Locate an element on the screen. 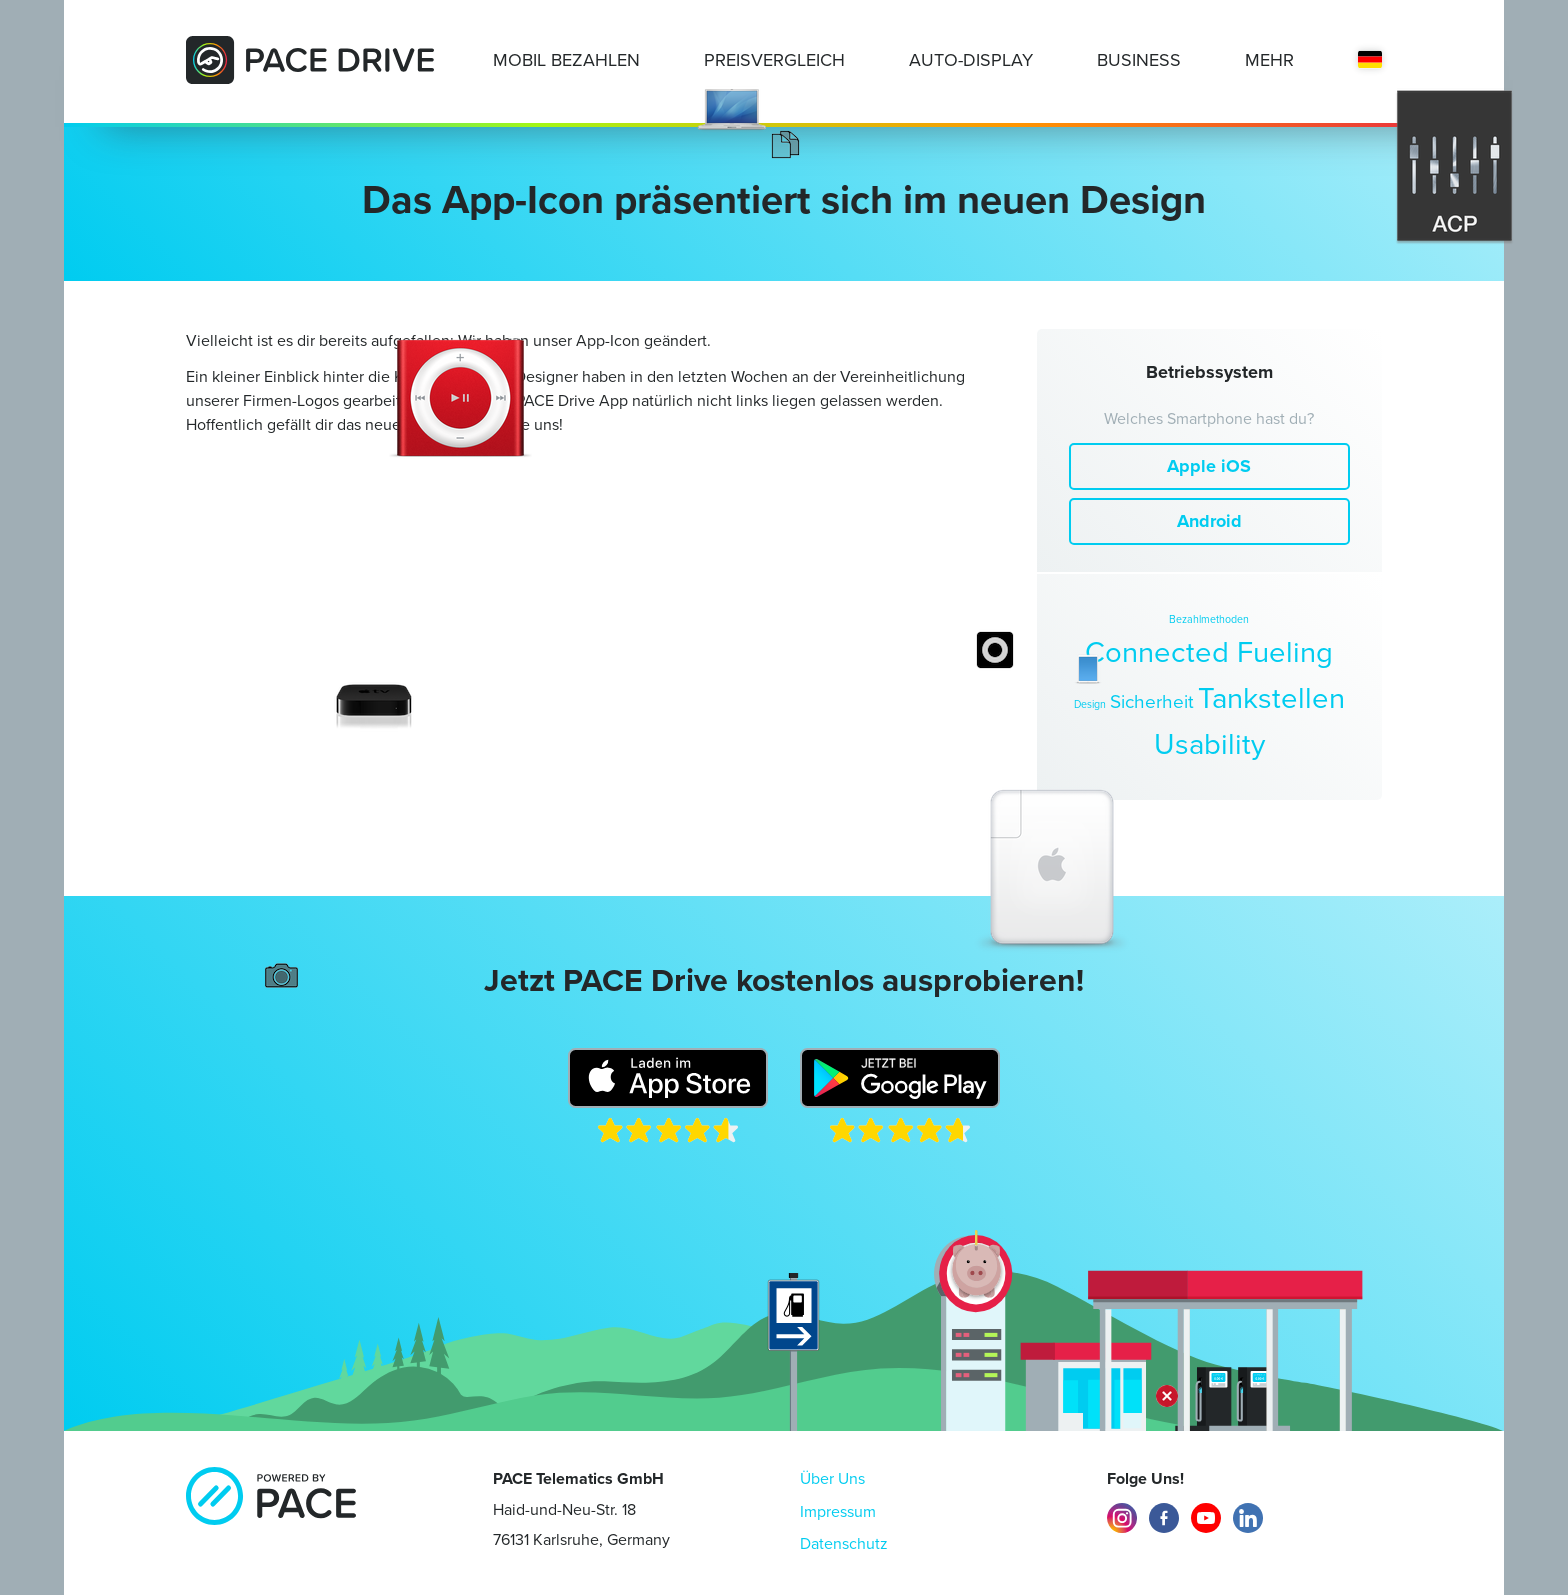 This screenshot has width=1568, height=1595. access your pictures folder in the sidebar is located at coordinates (281, 975).